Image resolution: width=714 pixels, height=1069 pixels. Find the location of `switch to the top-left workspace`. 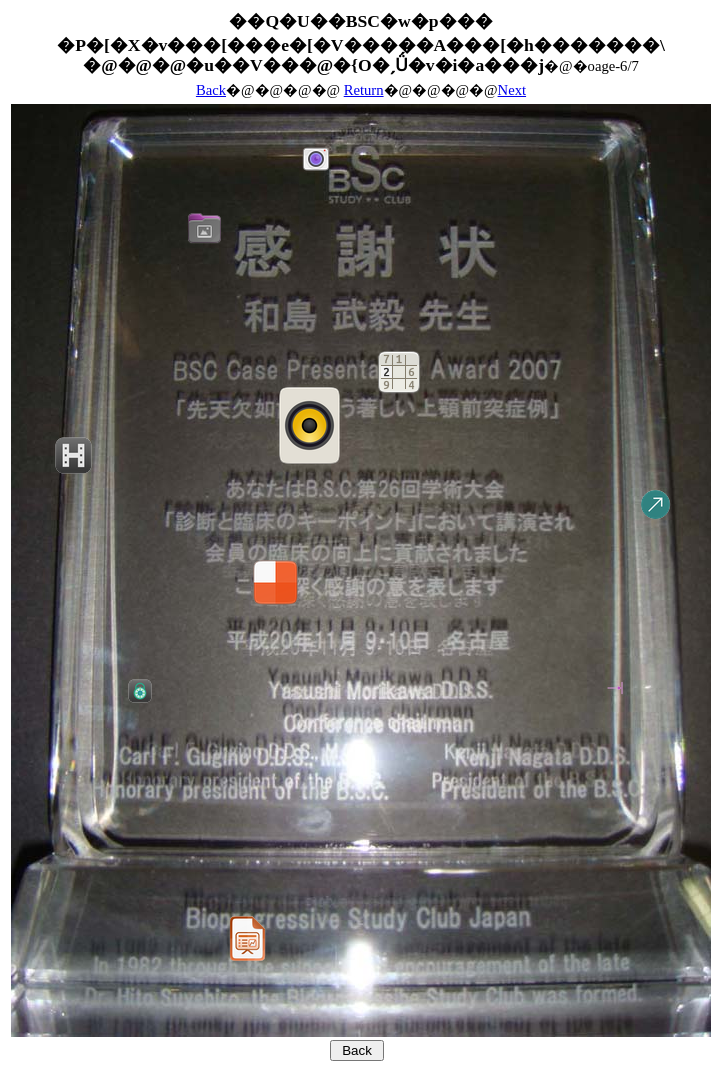

switch to the top-left workspace is located at coordinates (275, 582).